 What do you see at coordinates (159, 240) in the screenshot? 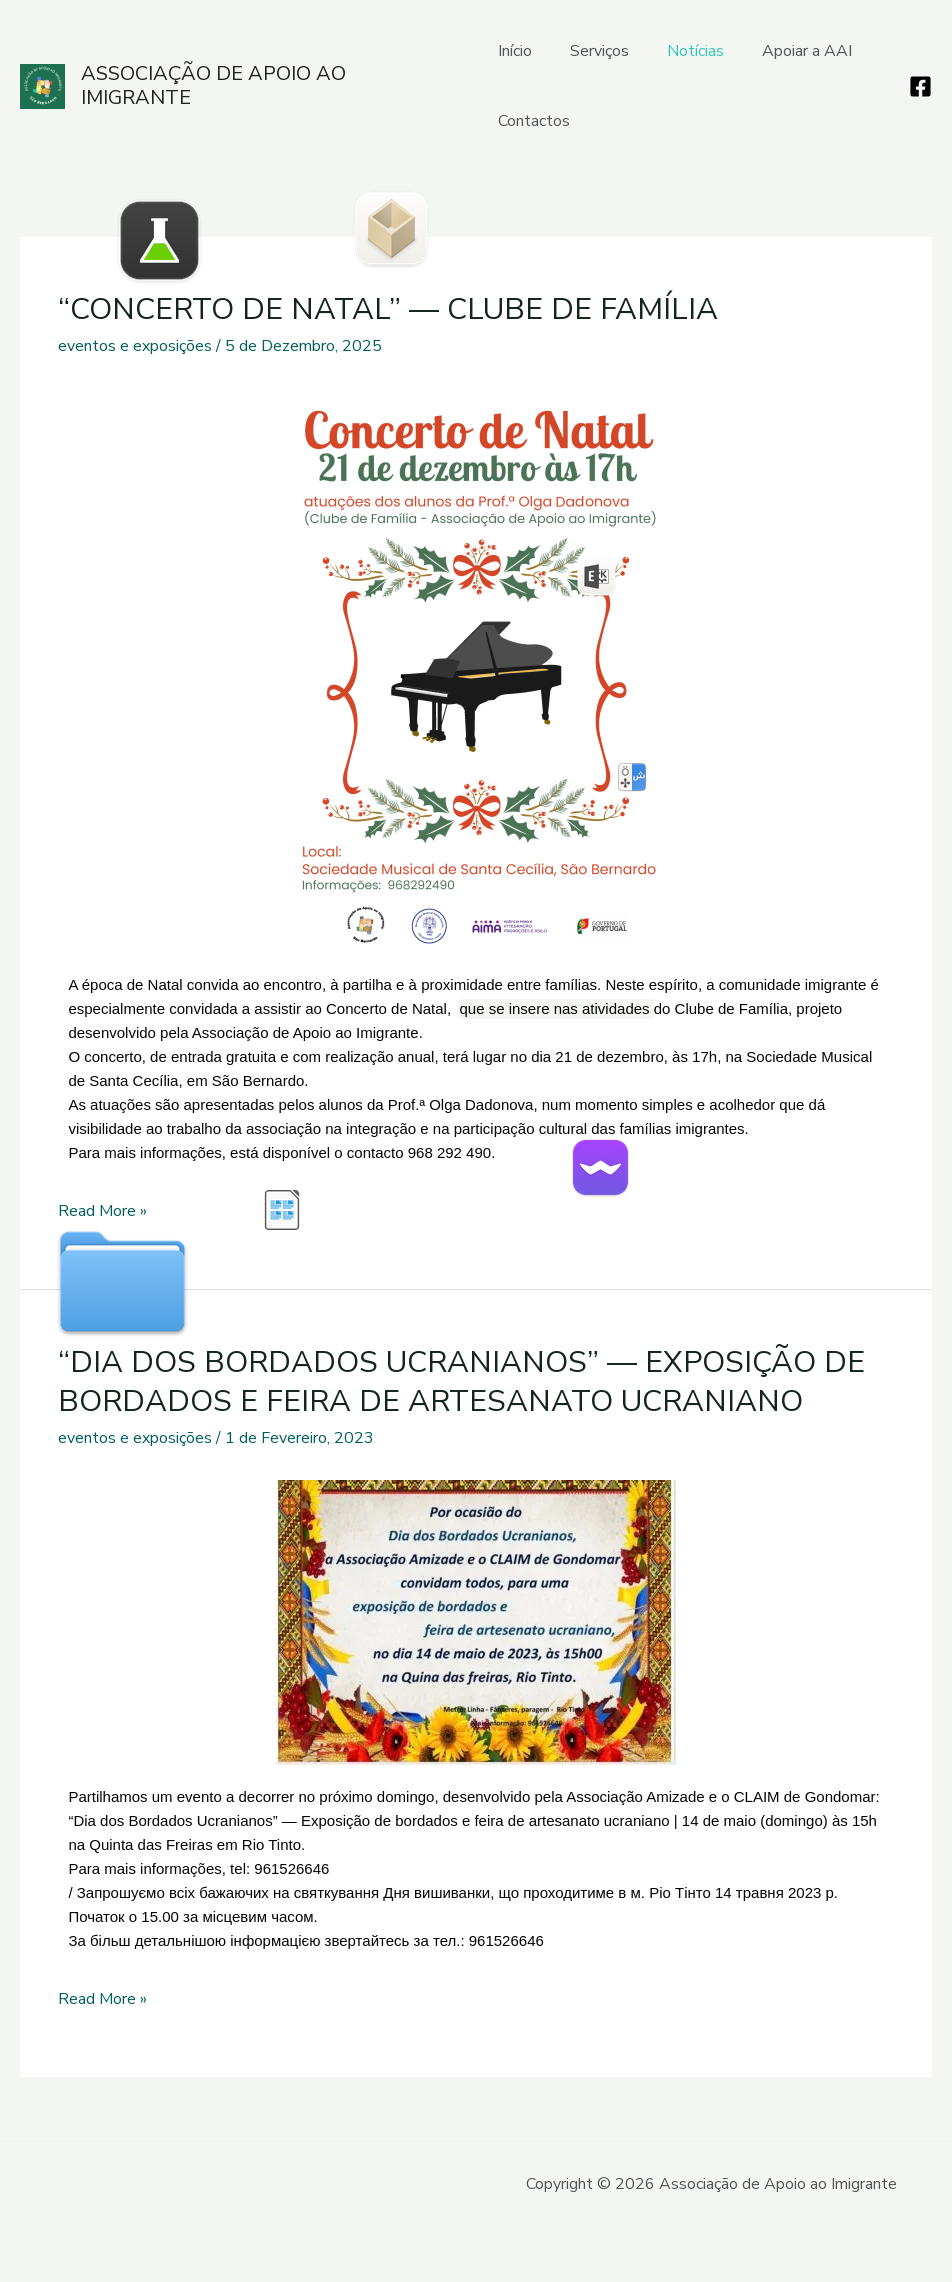
I see `open science or chemistry application` at bounding box center [159, 240].